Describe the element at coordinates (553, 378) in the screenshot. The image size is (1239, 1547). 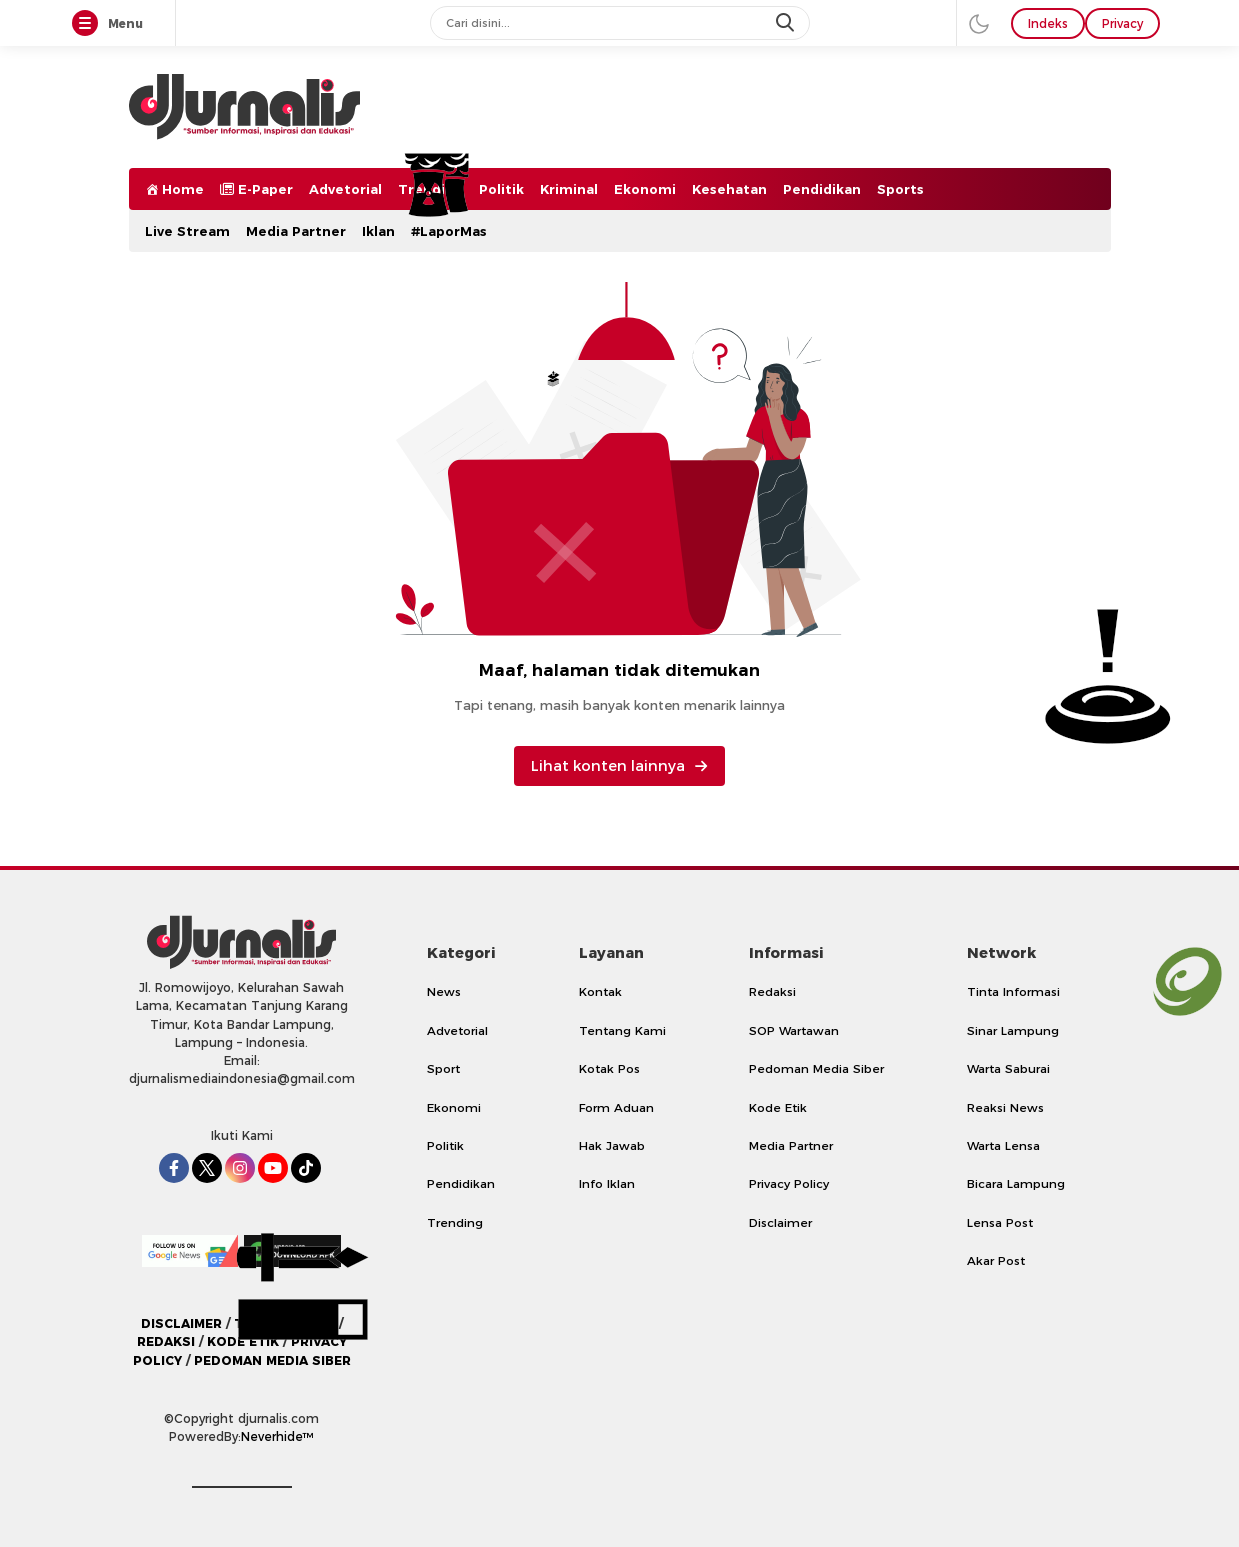
I see `draw a card from the deck` at that location.